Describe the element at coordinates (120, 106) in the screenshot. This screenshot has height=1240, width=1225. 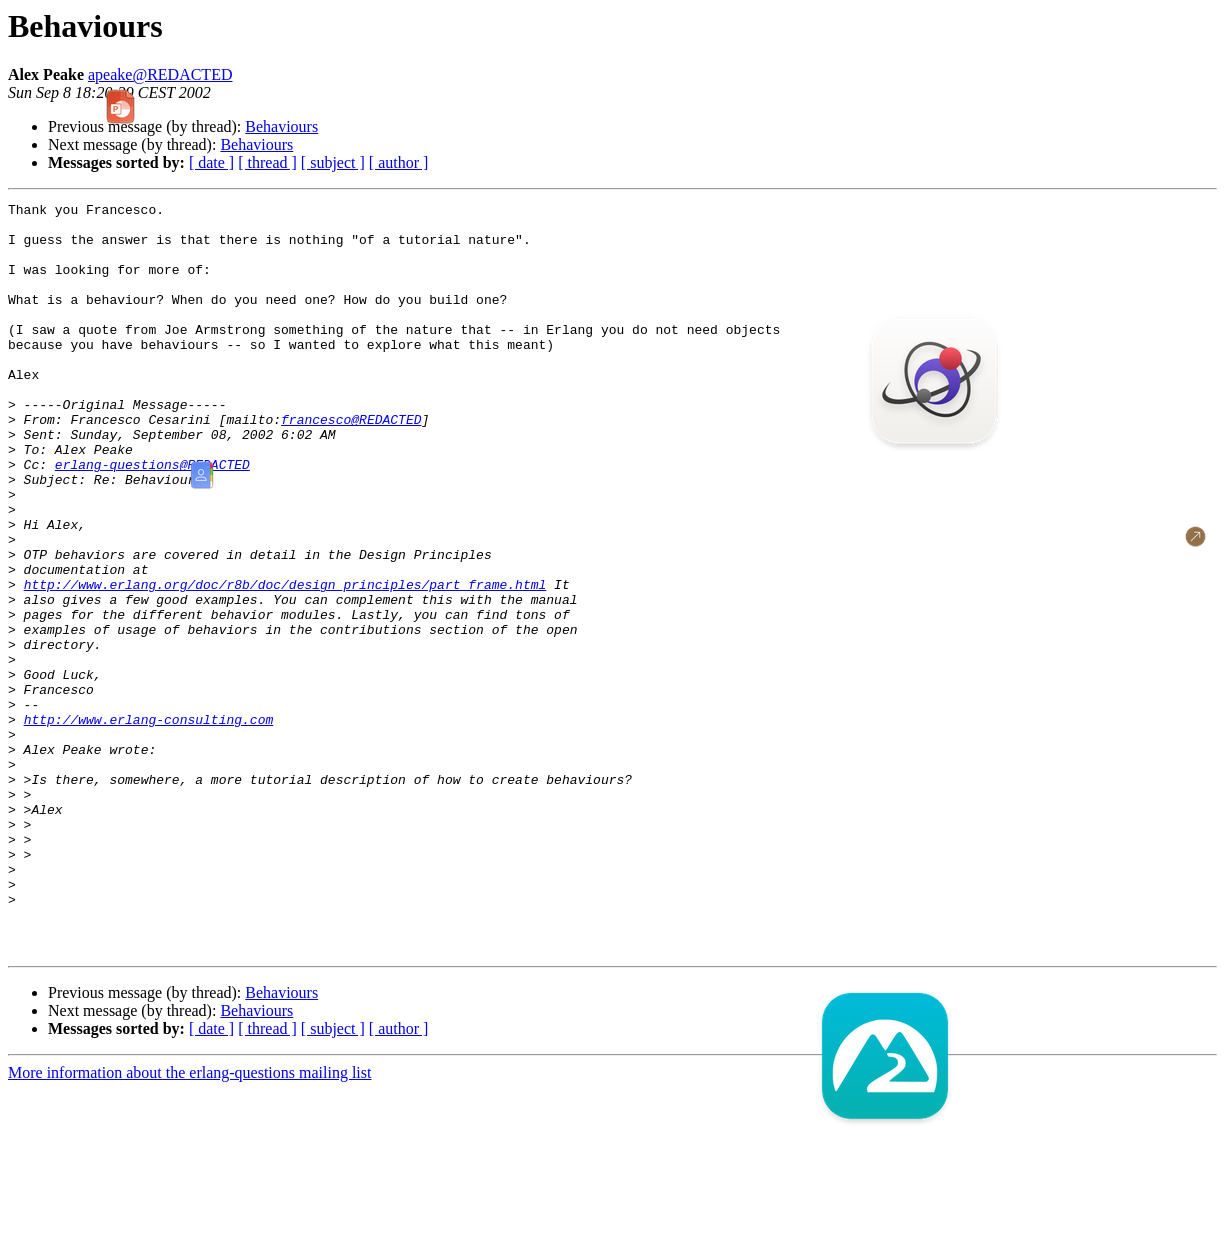
I see `a microsoft powerpoint file` at that location.